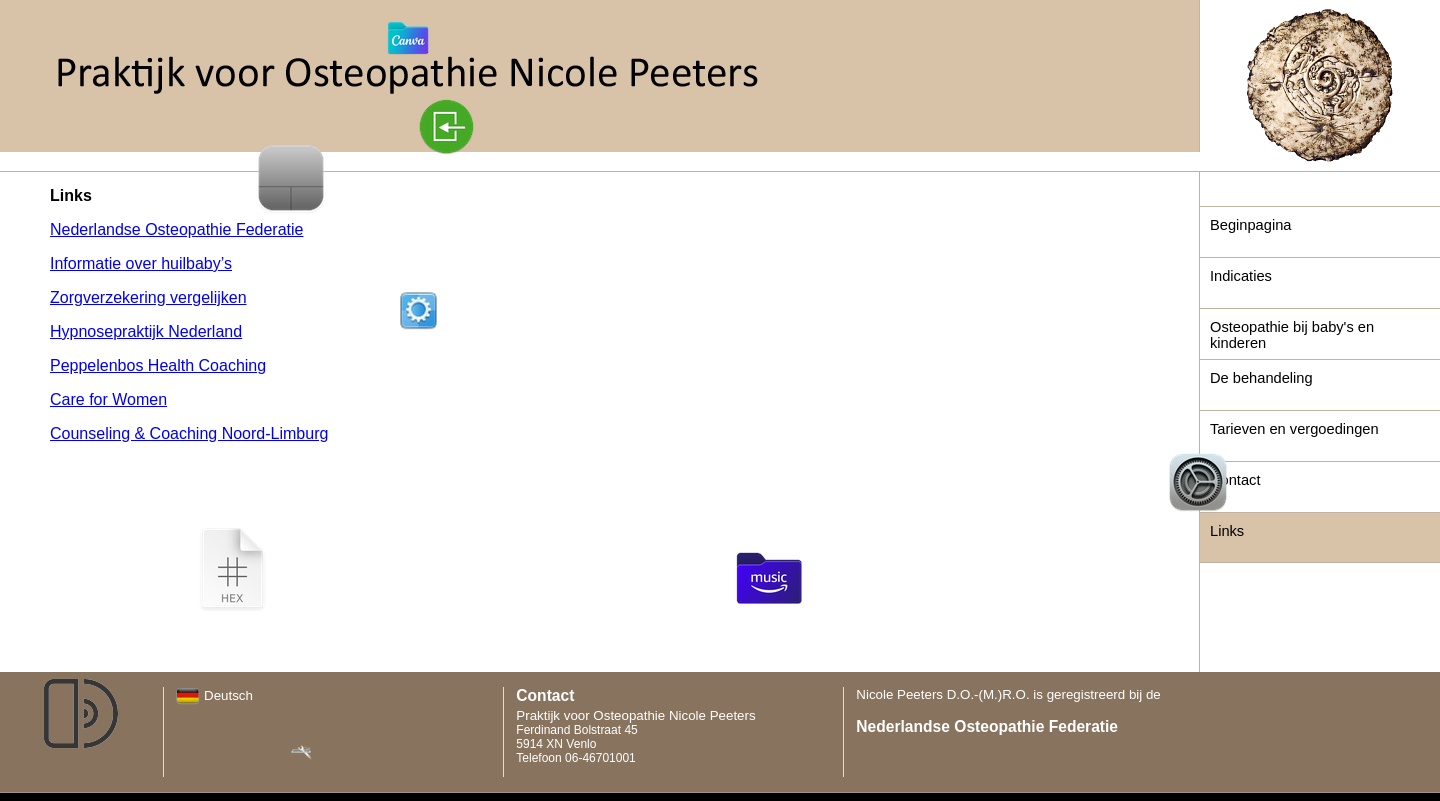  Describe the element at coordinates (418, 310) in the screenshot. I see `access system application settings` at that location.